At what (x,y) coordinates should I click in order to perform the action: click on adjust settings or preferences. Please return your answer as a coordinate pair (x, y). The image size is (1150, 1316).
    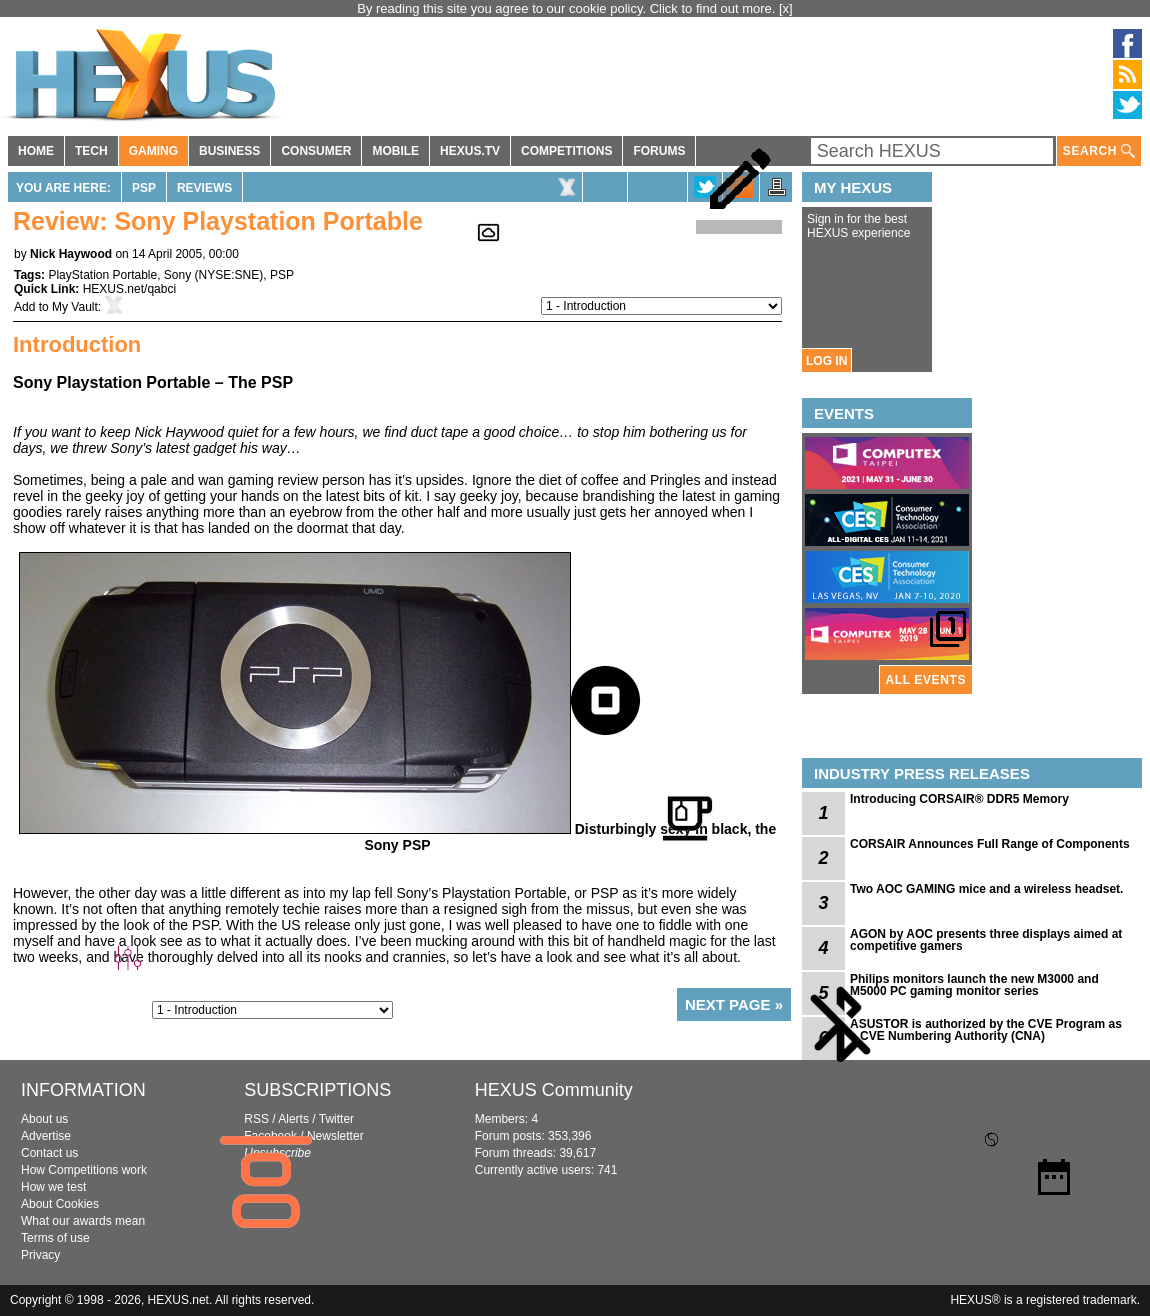
    Looking at the image, I should click on (128, 958).